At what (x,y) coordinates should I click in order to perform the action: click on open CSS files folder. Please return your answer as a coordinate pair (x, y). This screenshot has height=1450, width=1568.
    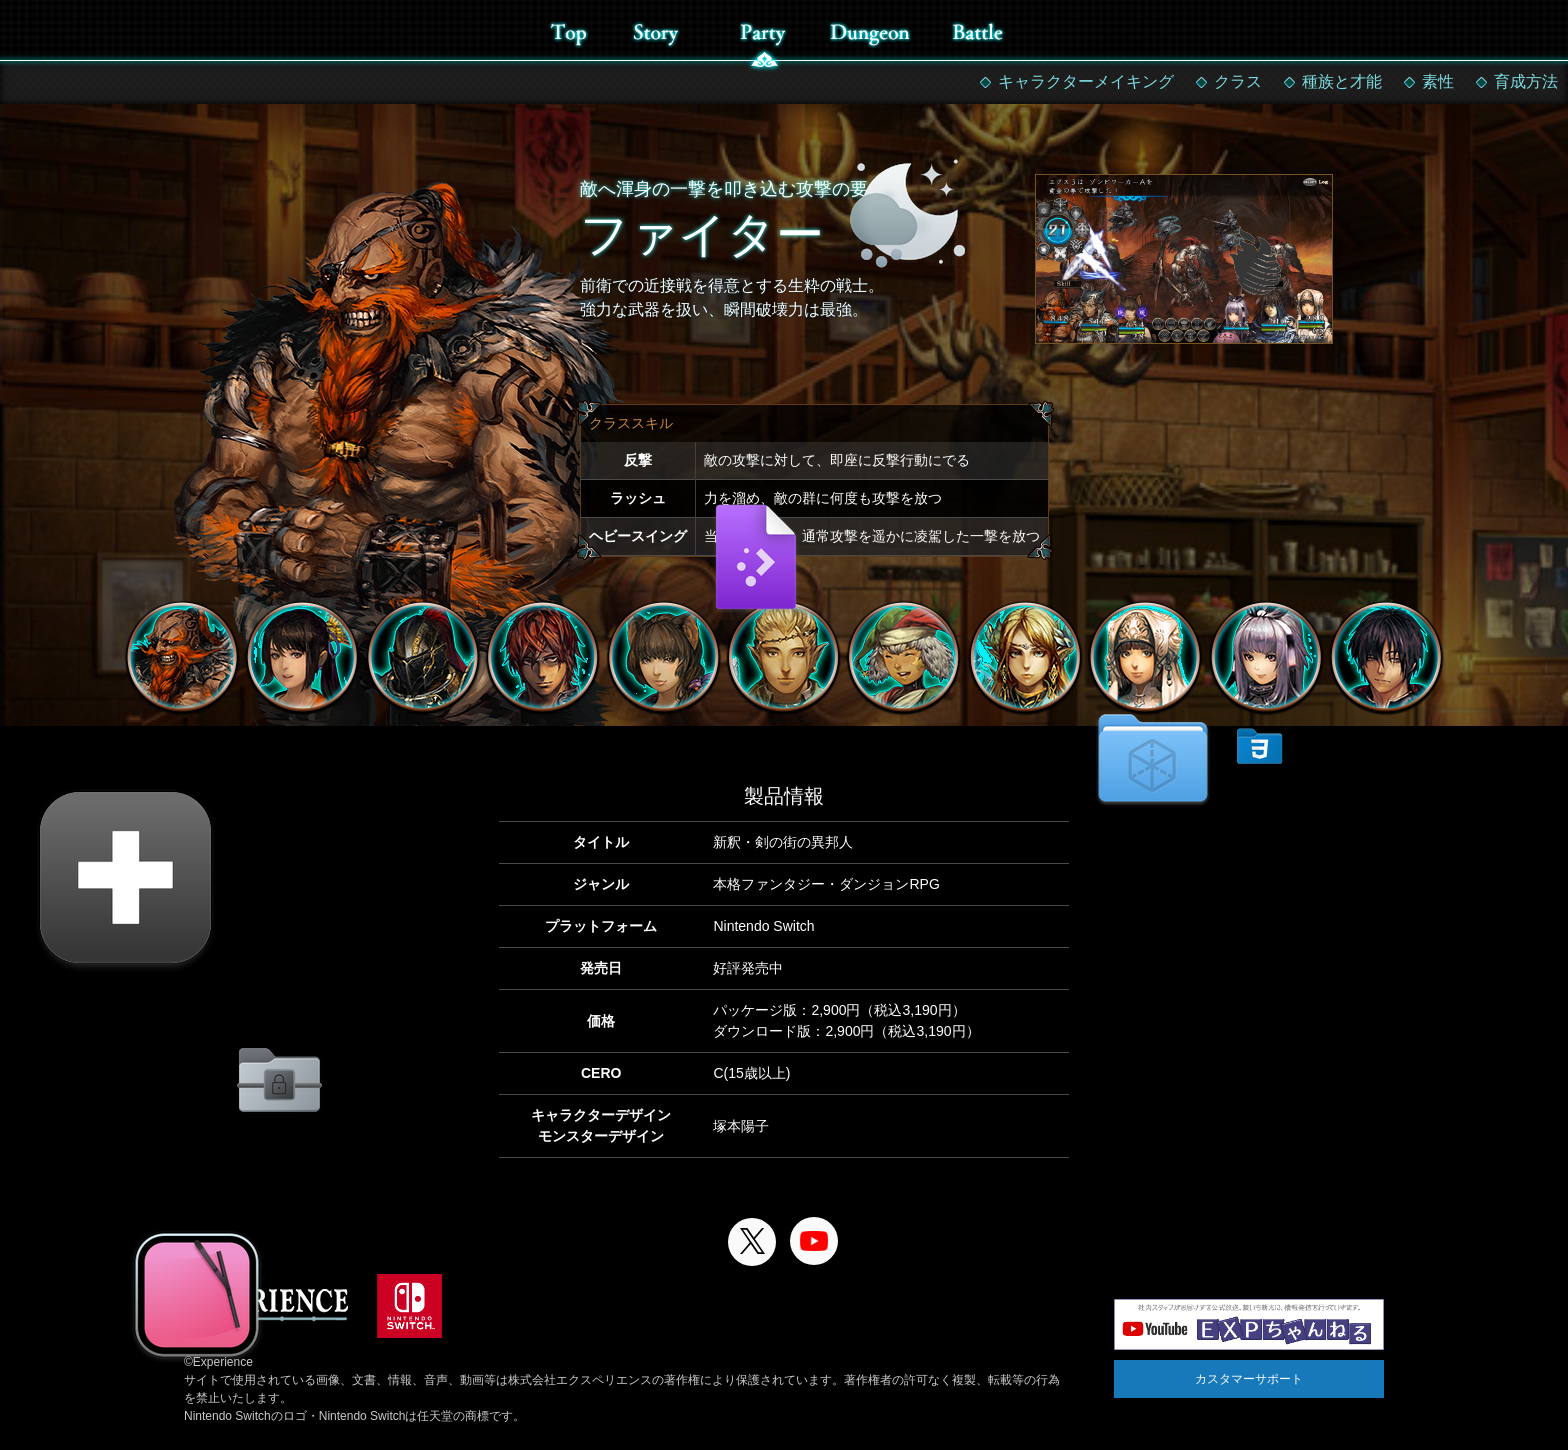
    Looking at the image, I should click on (1259, 747).